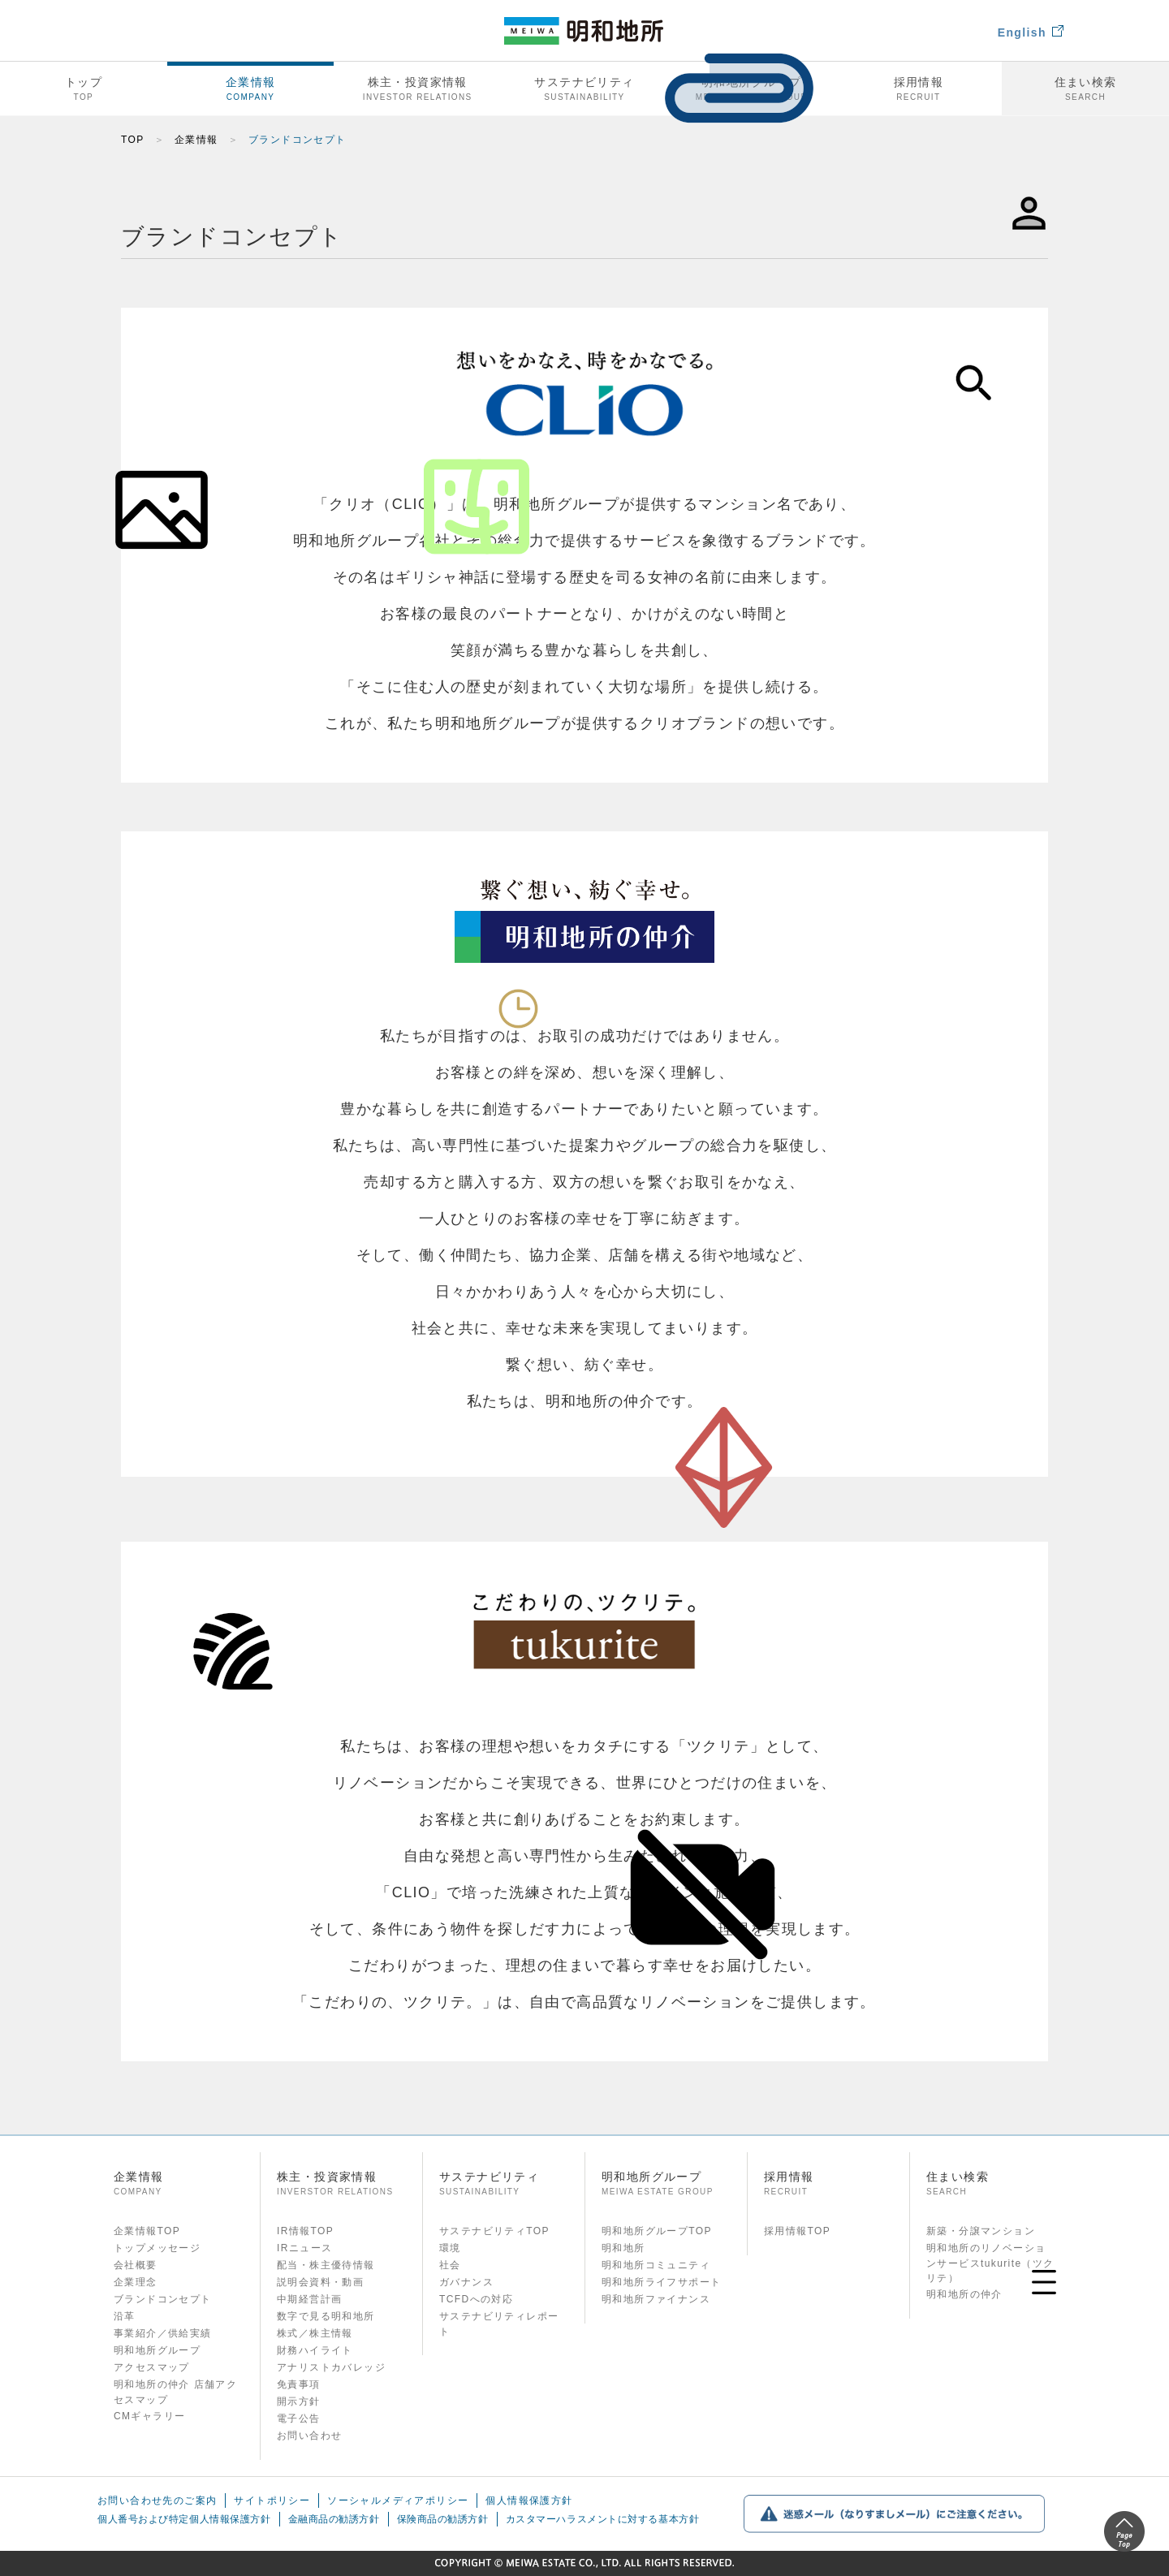 Image resolution: width=1169 pixels, height=2576 pixels. I want to click on turn off camera or disable video, so click(702, 1894).